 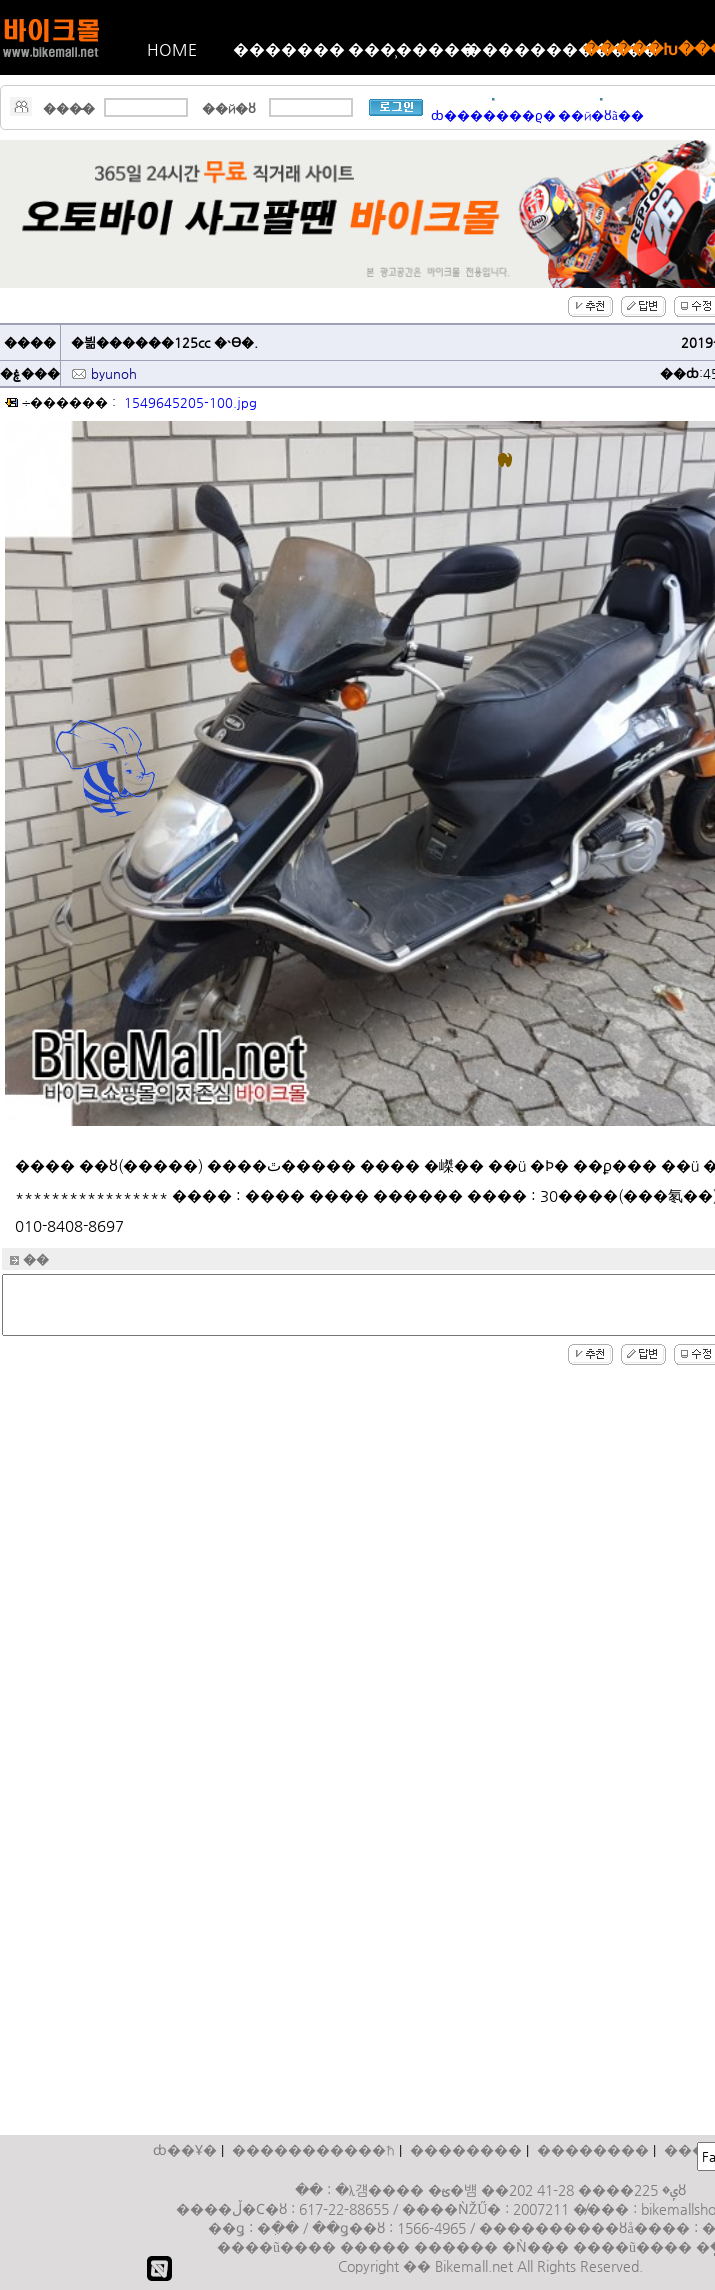 What do you see at coordinates (505, 460) in the screenshot?
I see `access dental or oral health features` at bounding box center [505, 460].